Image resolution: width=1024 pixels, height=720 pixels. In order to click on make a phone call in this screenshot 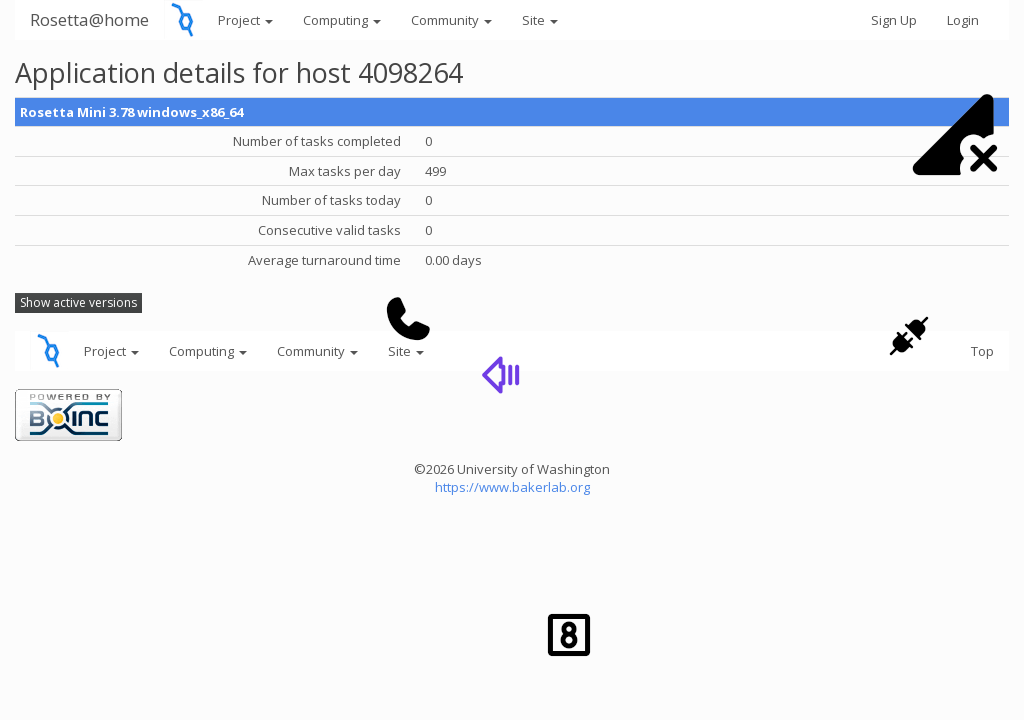, I will do `click(407, 319)`.